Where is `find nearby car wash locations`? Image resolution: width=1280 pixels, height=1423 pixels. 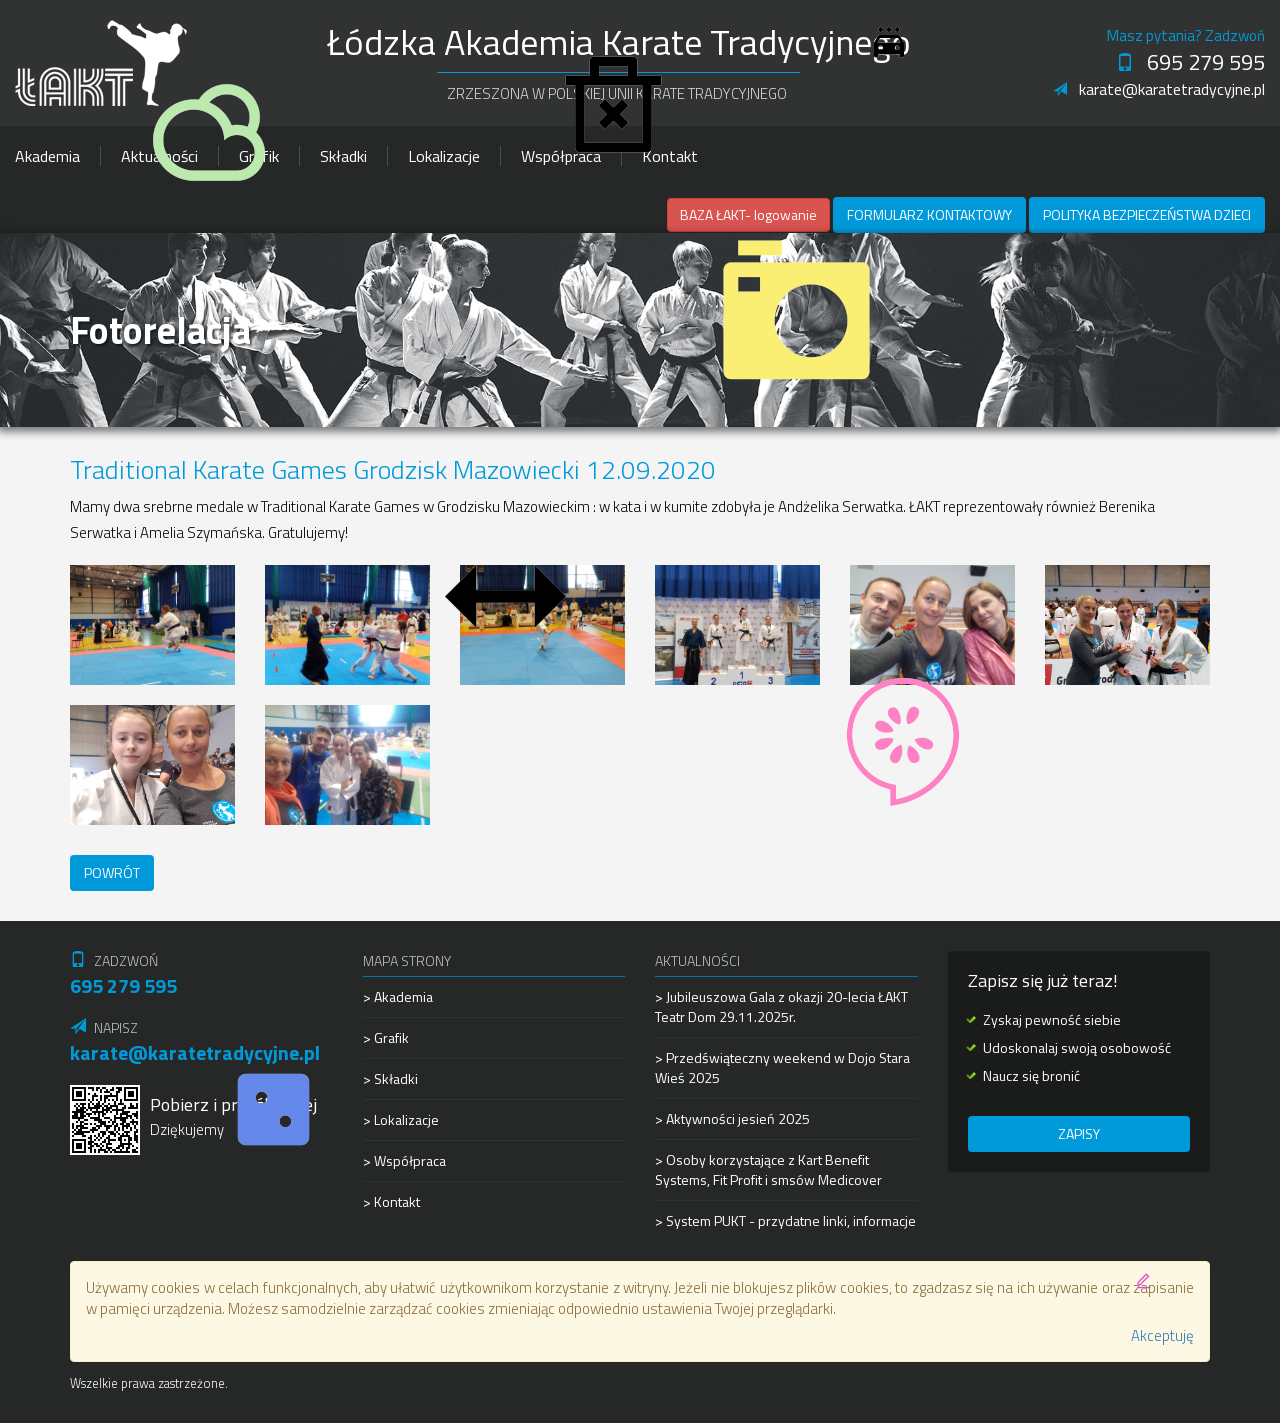 find nearby car wash locations is located at coordinates (889, 41).